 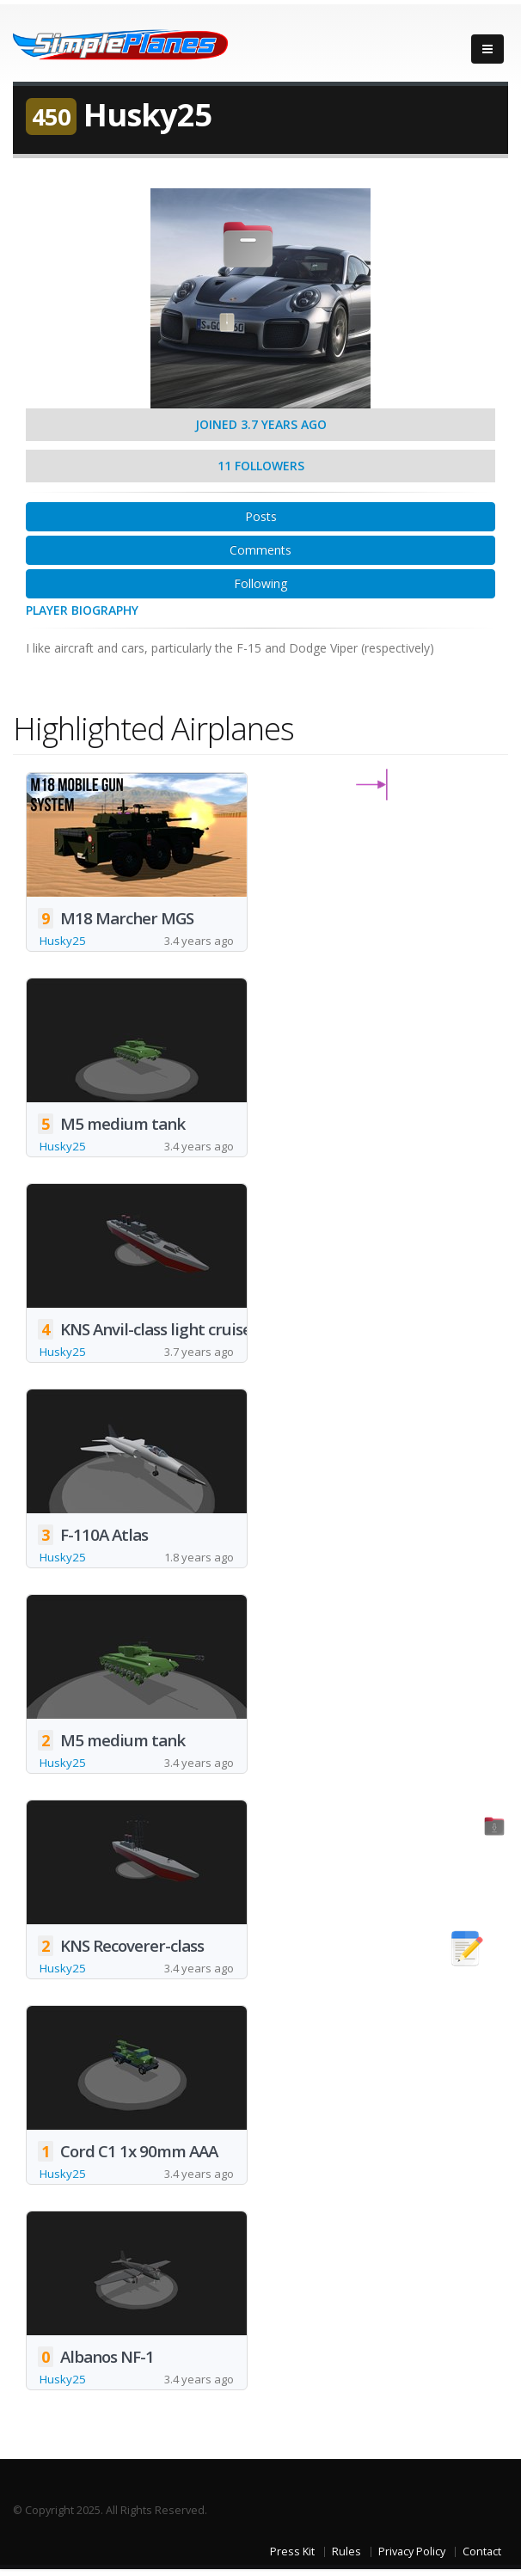 I want to click on access your downloads folder, so click(x=494, y=1826).